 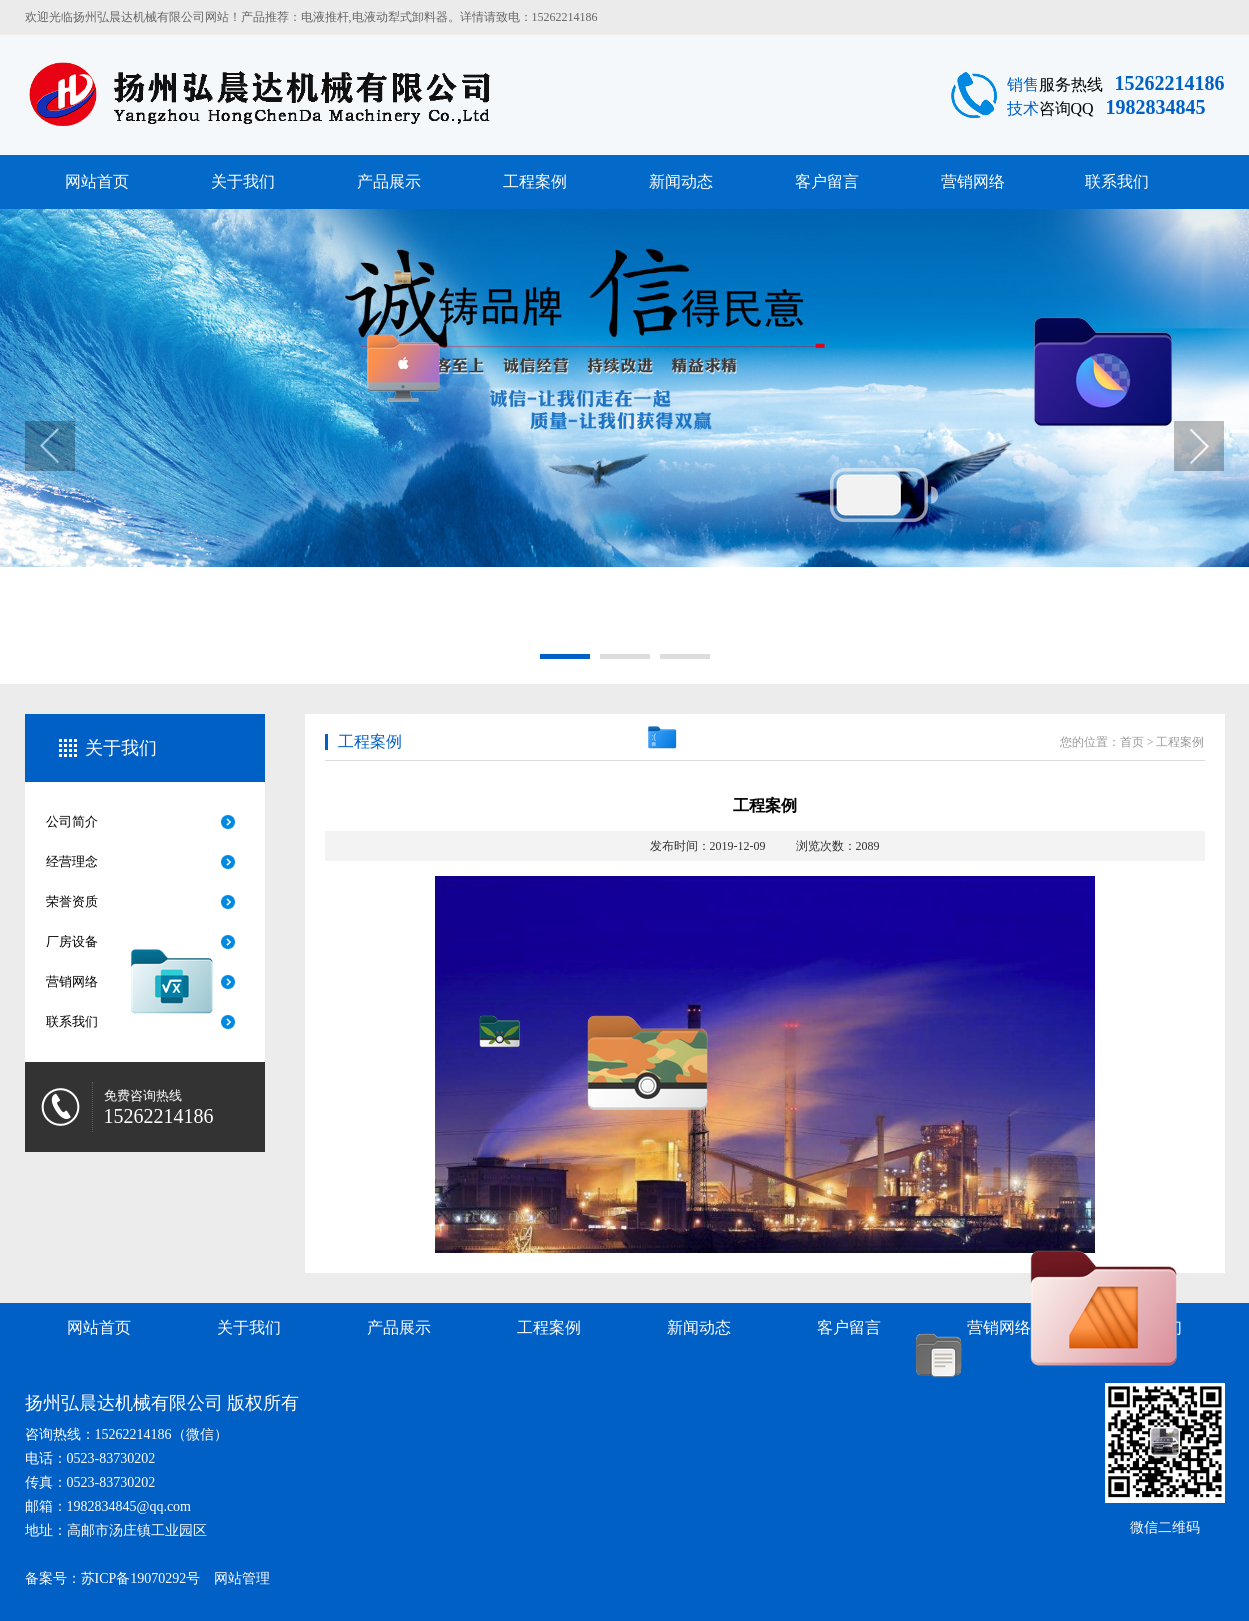 What do you see at coordinates (403, 365) in the screenshot?
I see `open mac desktop files folder` at bounding box center [403, 365].